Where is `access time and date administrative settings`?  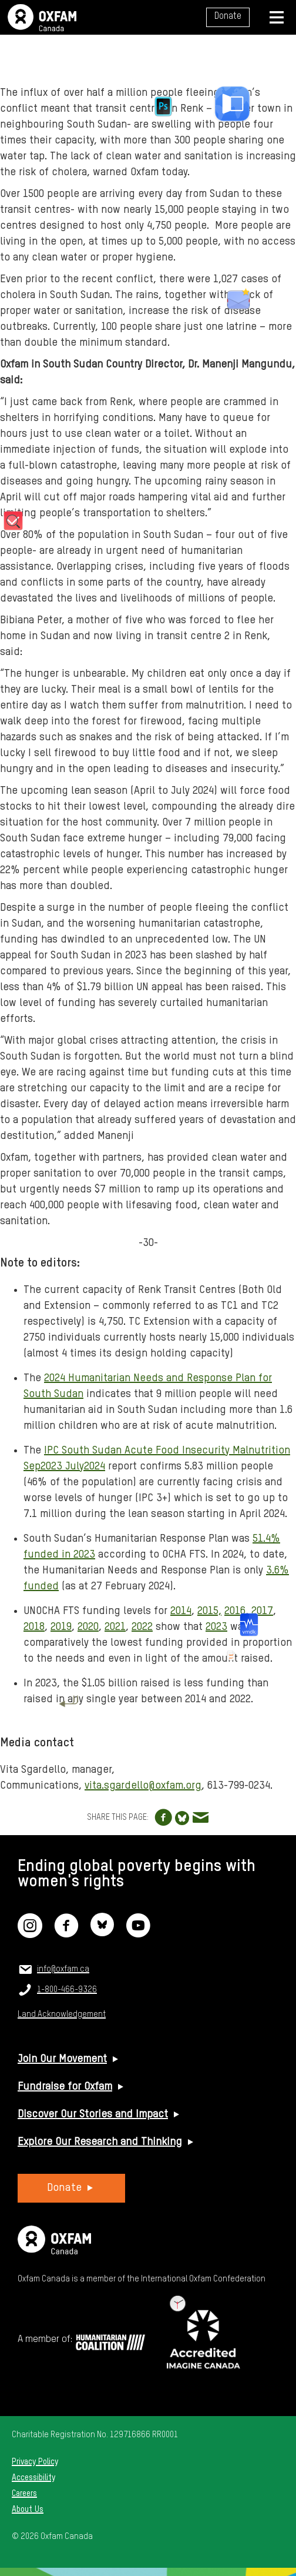 access time and date administrative settings is located at coordinates (177, 2303).